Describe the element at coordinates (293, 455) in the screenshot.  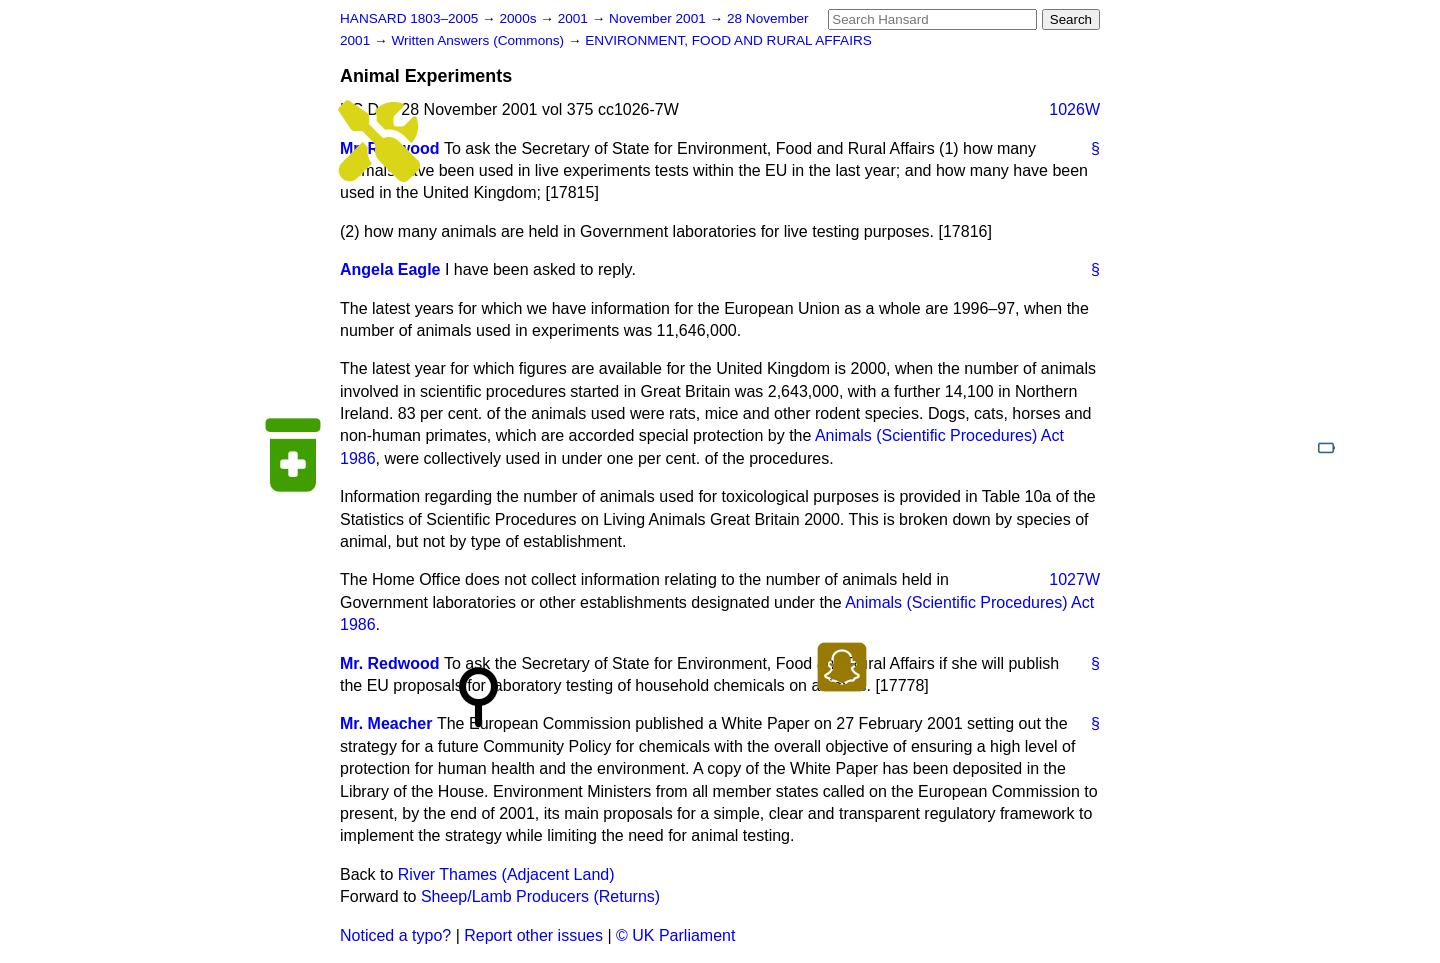
I see `view prescription or medication details` at that location.